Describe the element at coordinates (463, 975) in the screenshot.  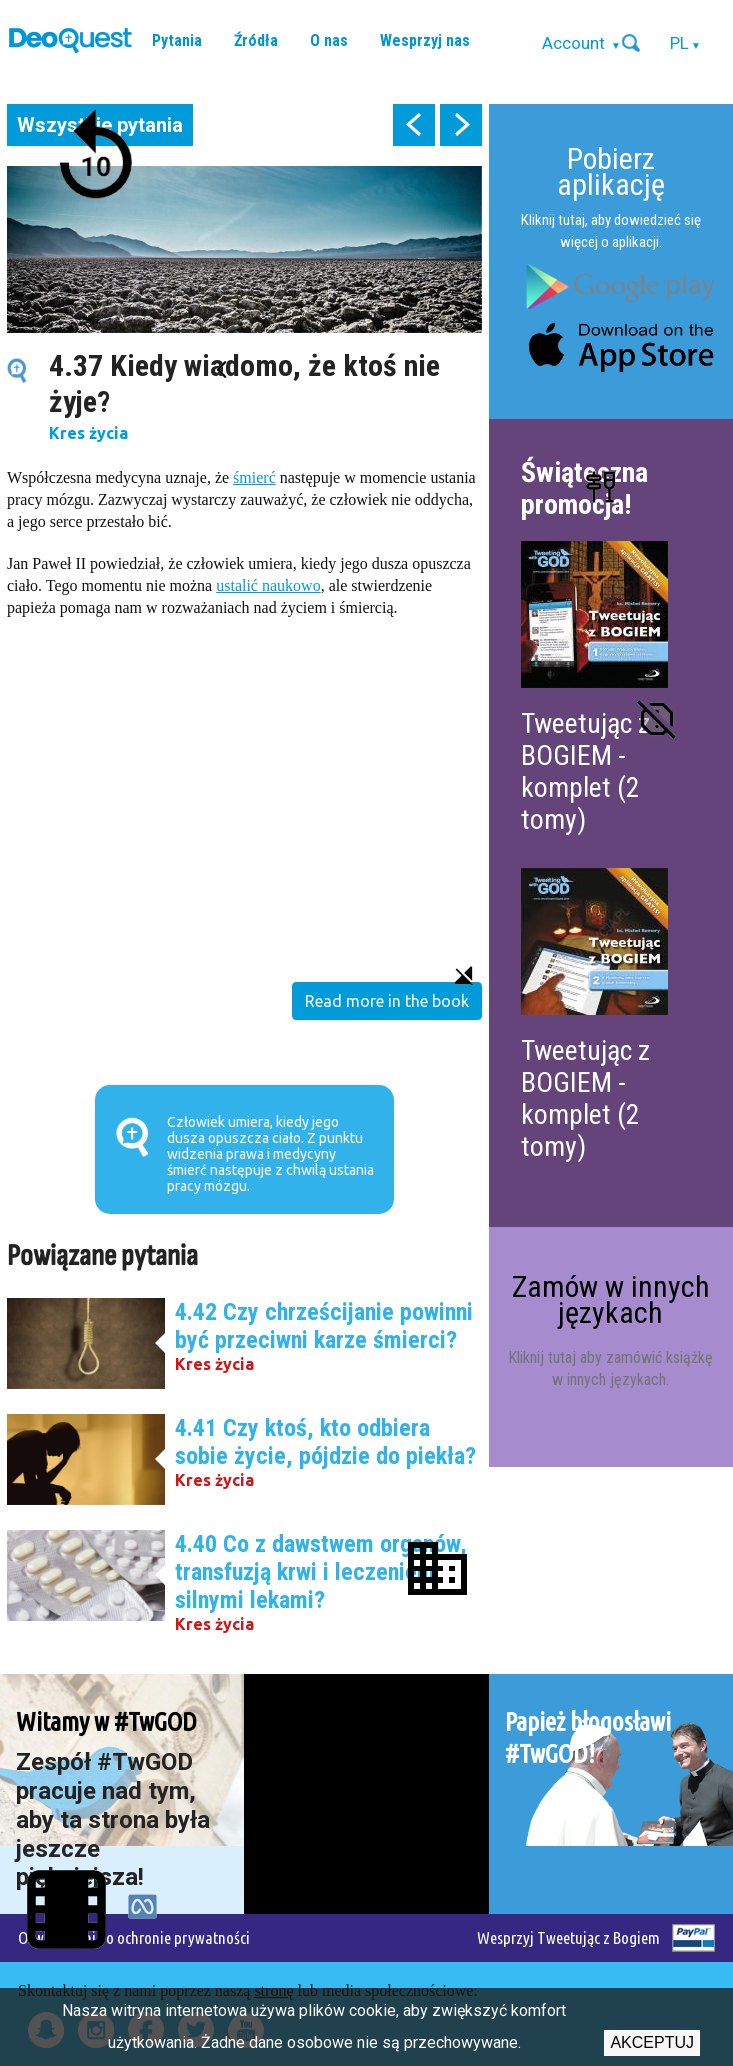
I see `indicates no cellular signal or mobile data unavailable` at that location.